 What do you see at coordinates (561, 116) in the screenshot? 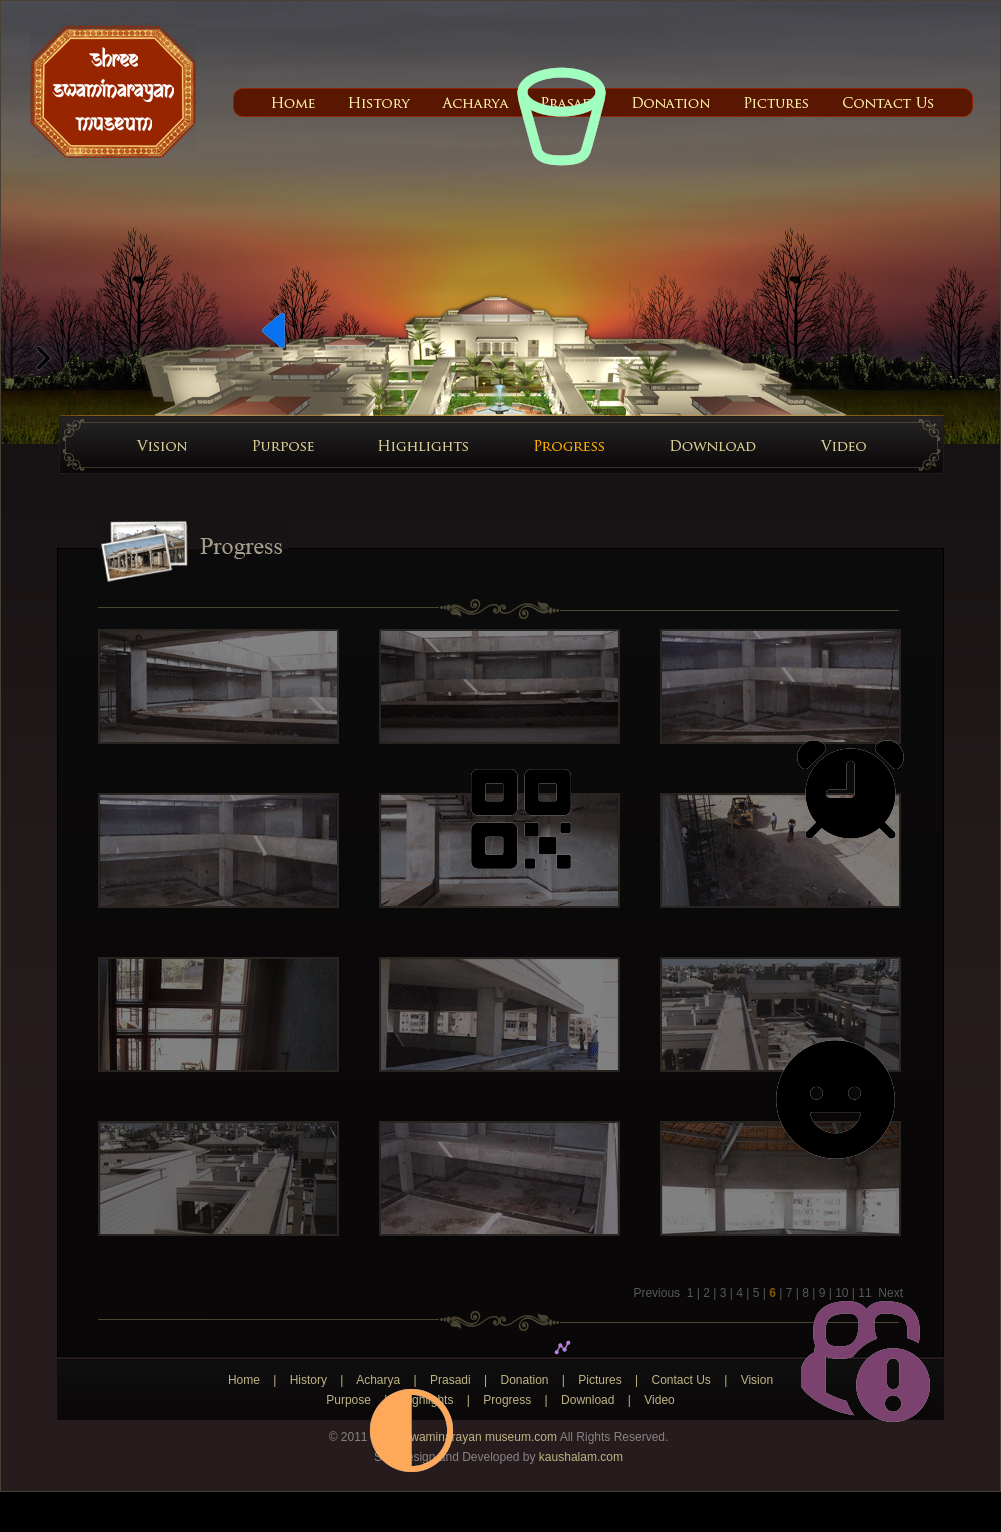
I see `fill tool for painting or coloring areas` at bounding box center [561, 116].